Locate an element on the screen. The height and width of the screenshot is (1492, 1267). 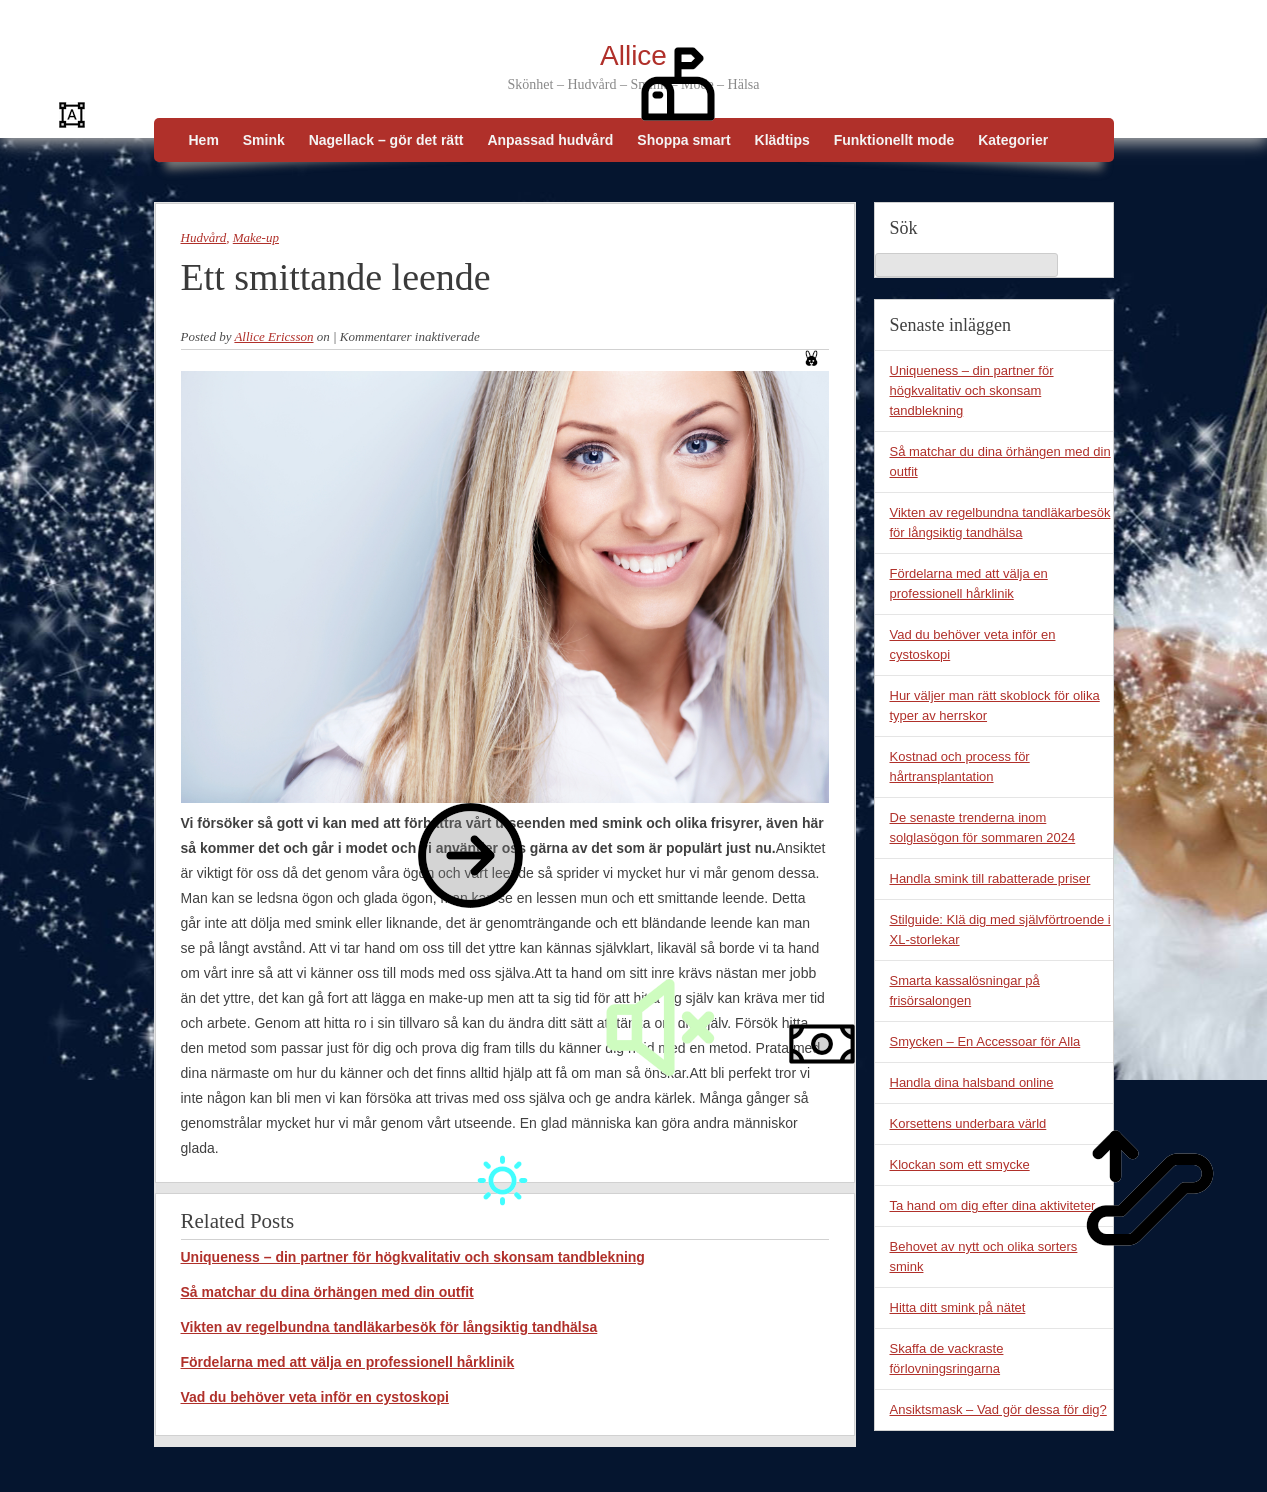
mute audio is located at coordinates (658, 1027).